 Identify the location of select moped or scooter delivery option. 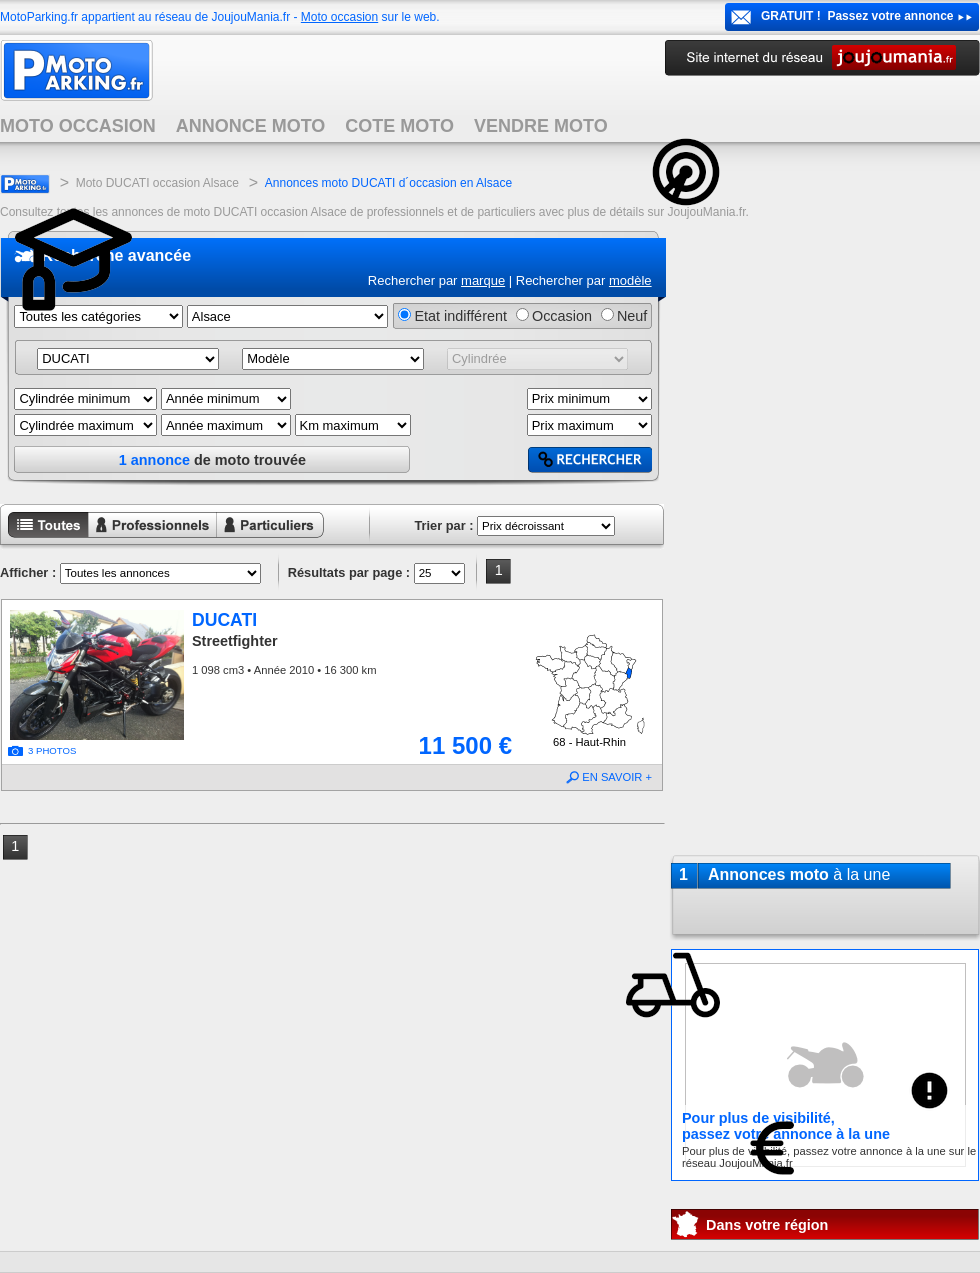
(673, 988).